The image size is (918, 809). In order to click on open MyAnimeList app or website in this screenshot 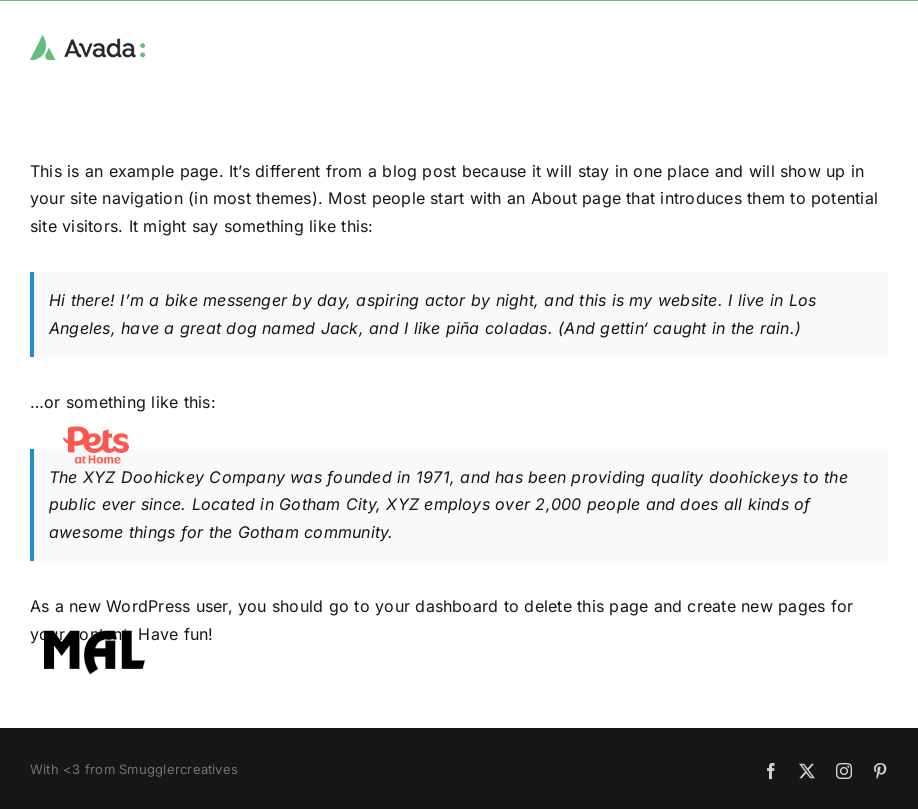, I will do `click(94, 652)`.